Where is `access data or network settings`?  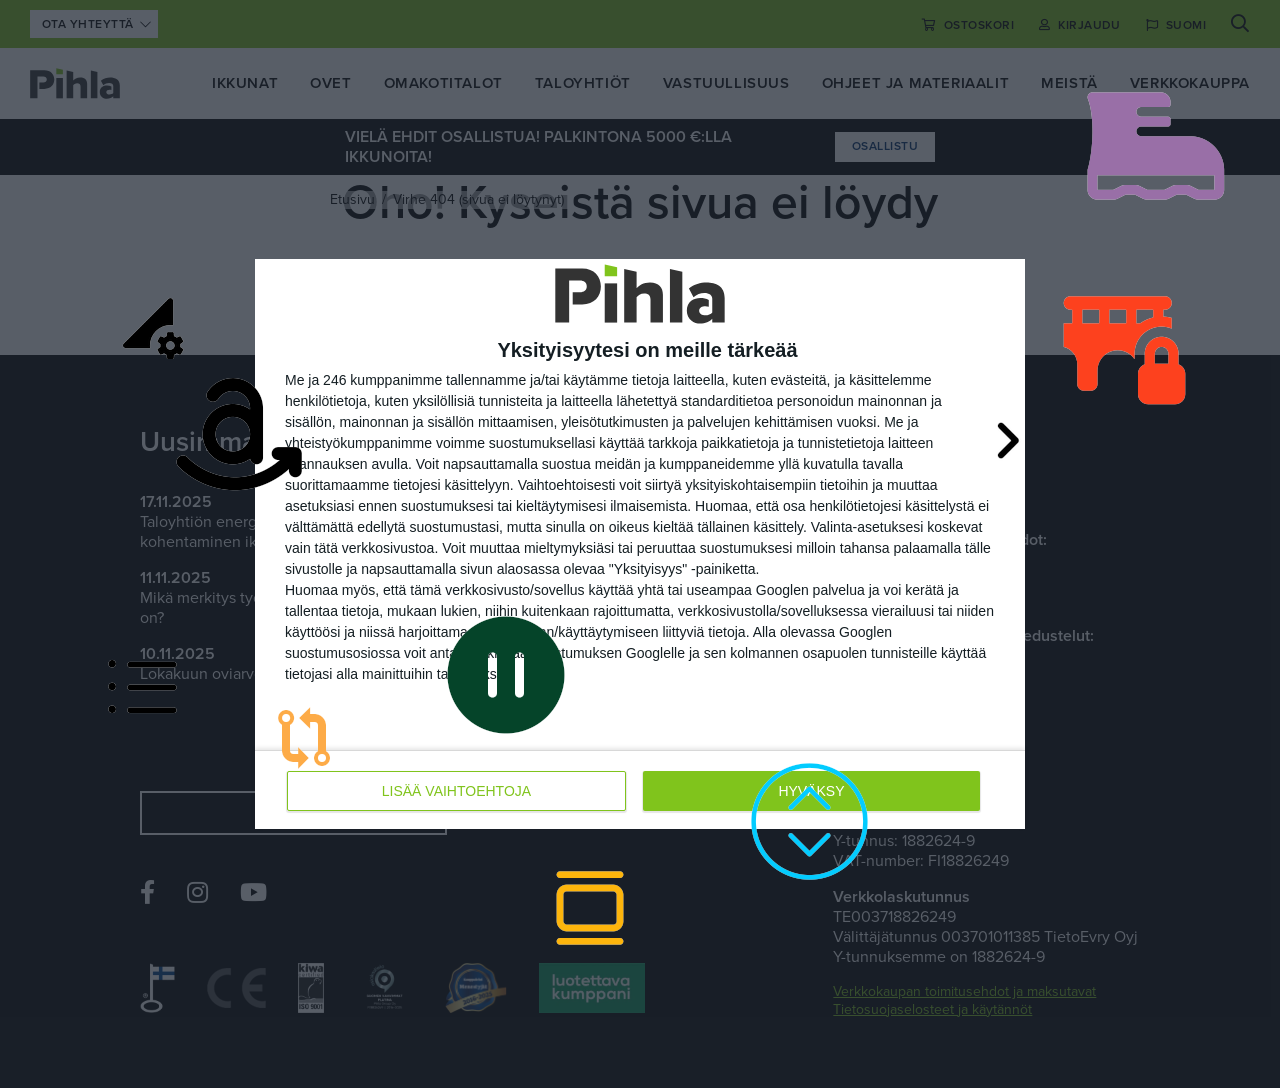
access data or network settings is located at coordinates (151, 326).